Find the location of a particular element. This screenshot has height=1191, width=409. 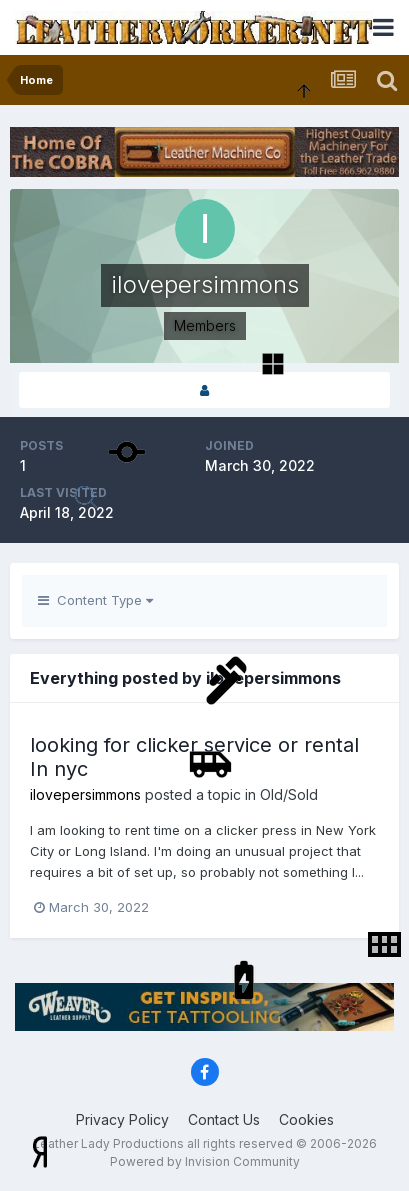

switch to grid view layout is located at coordinates (383, 945).